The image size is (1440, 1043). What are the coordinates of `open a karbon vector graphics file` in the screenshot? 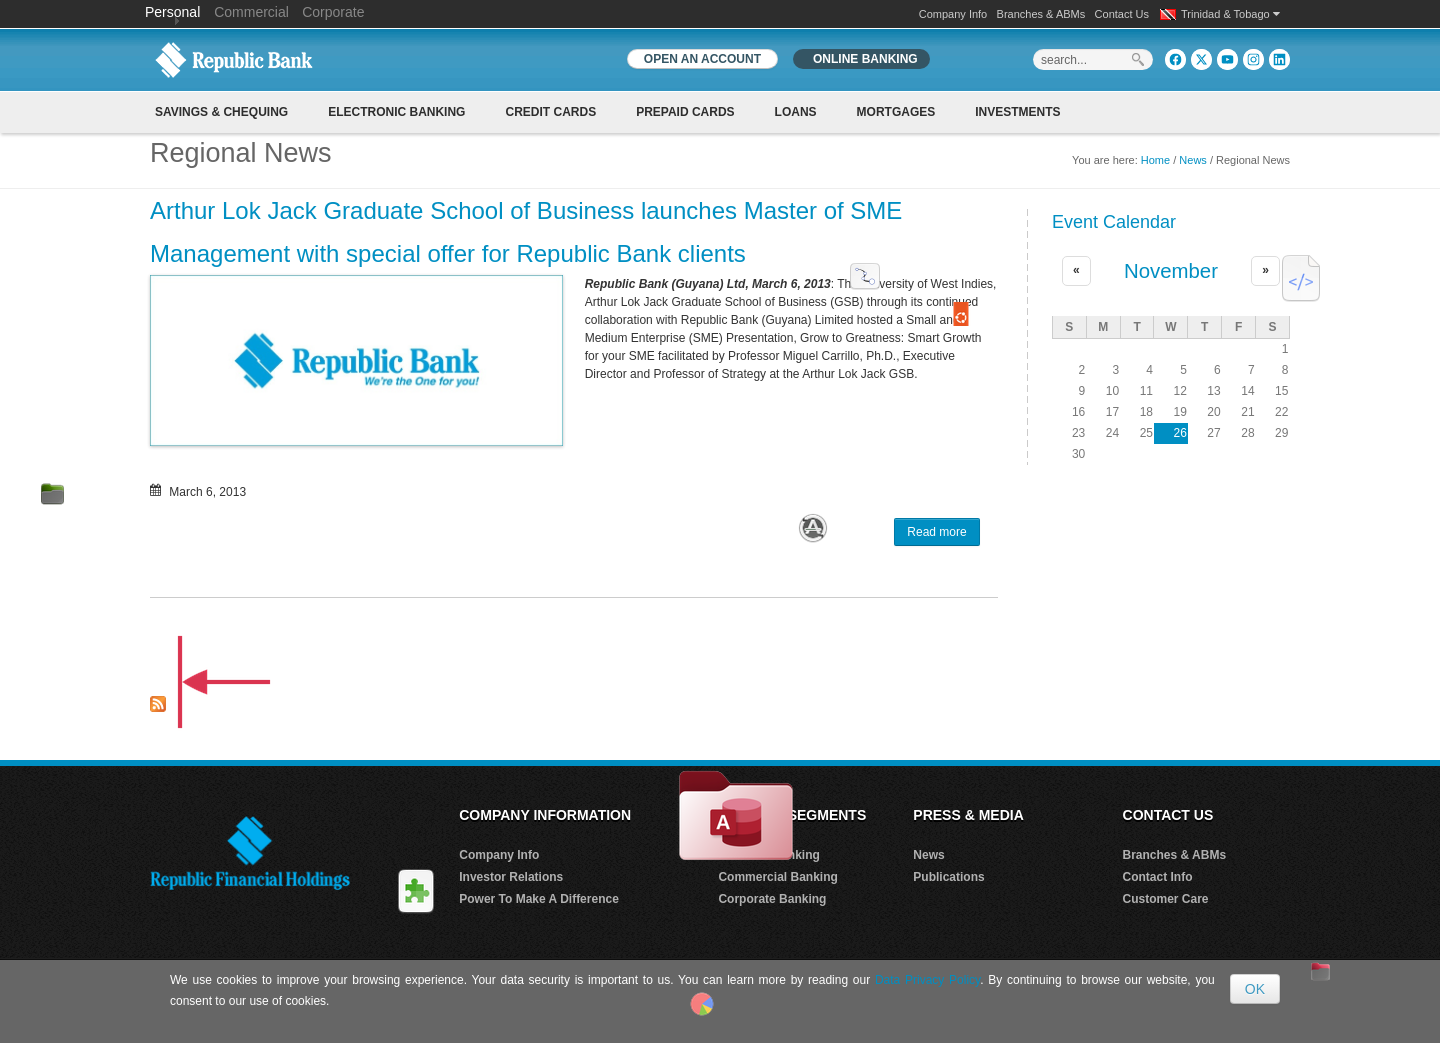 It's located at (865, 275).